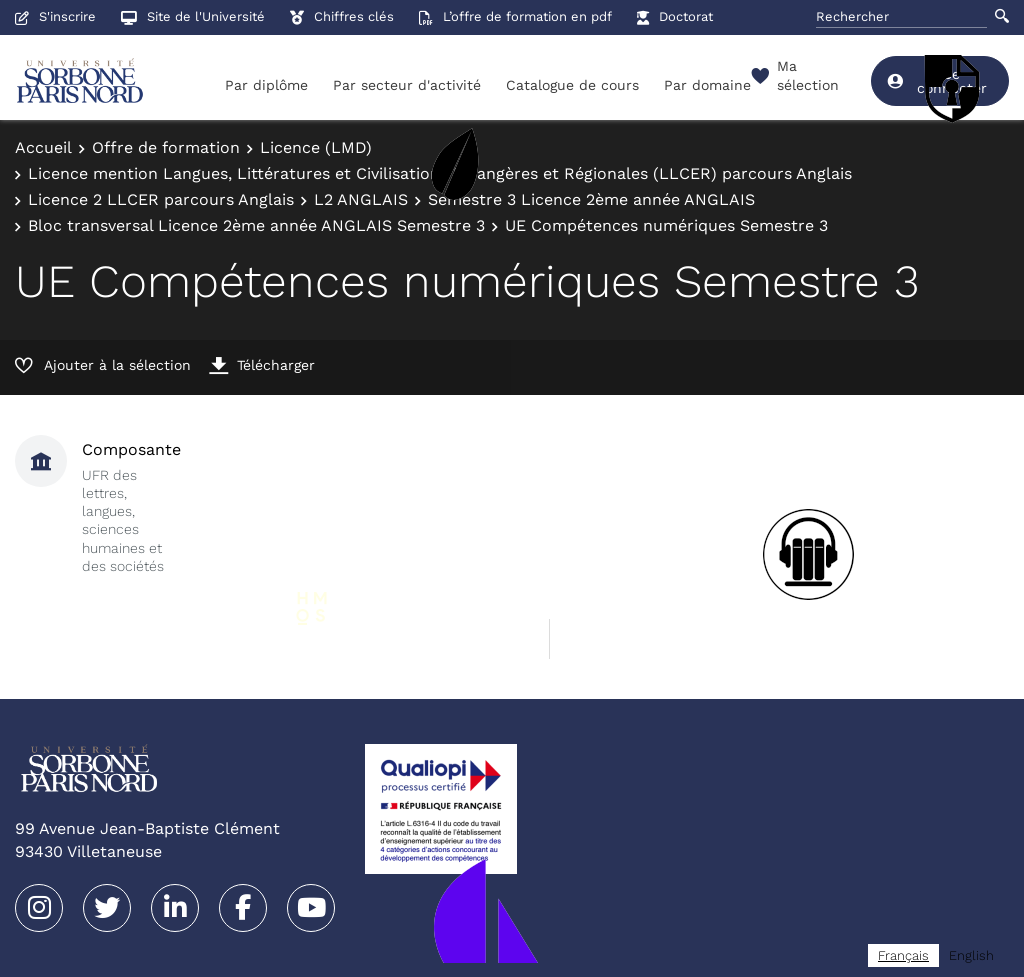  What do you see at coordinates (952, 89) in the screenshot?
I see `open cryptpad secure document editor` at bounding box center [952, 89].